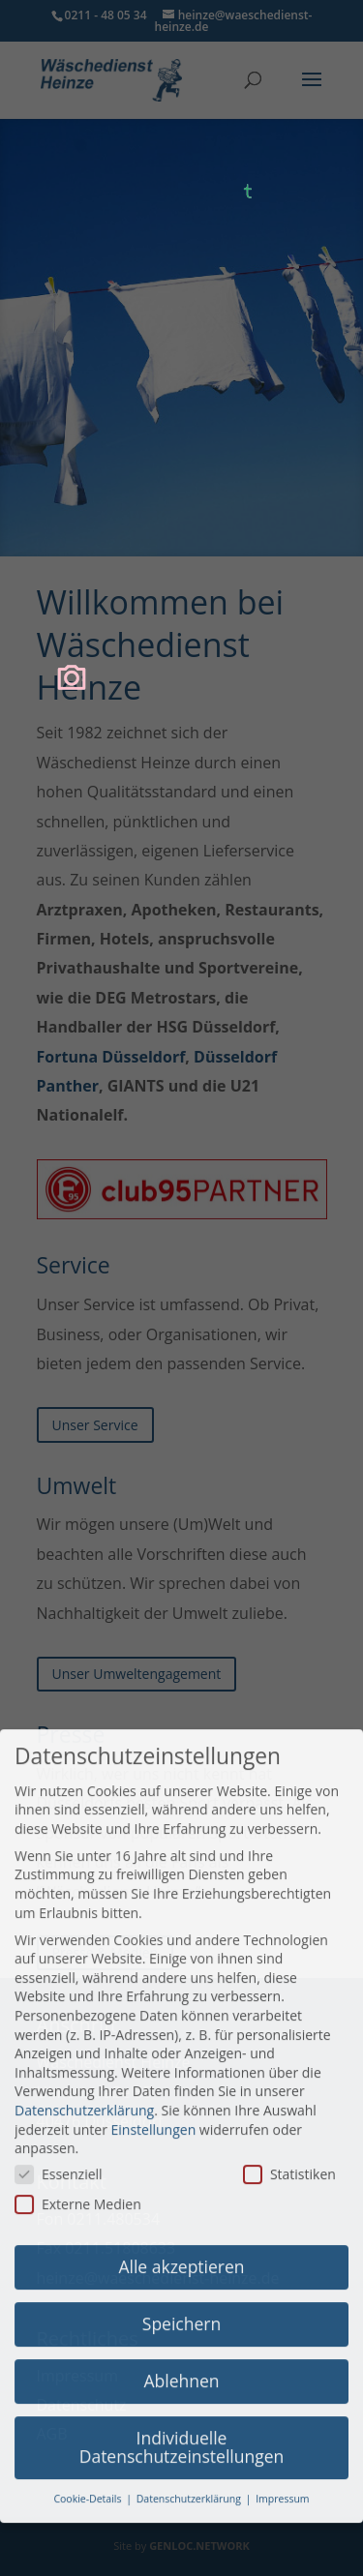  What do you see at coordinates (72, 677) in the screenshot?
I see `take a photo` at bounding box center [72, 677].